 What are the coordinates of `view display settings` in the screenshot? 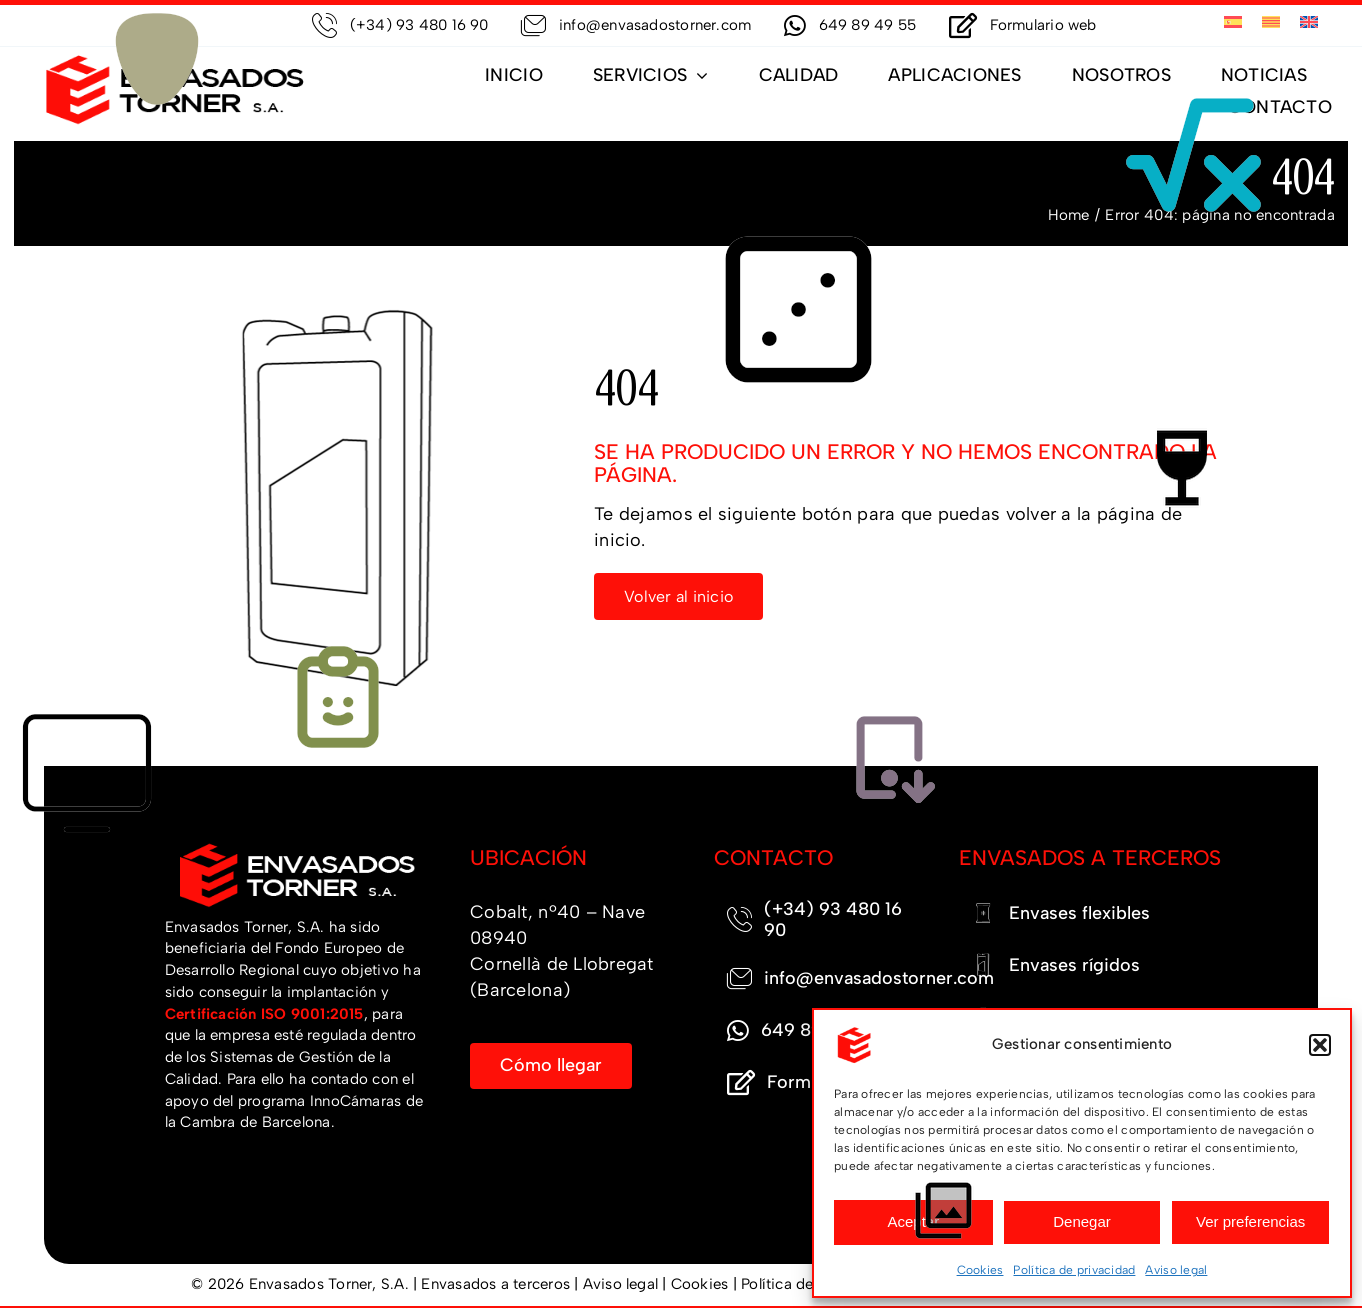 It's located at (87, 768).